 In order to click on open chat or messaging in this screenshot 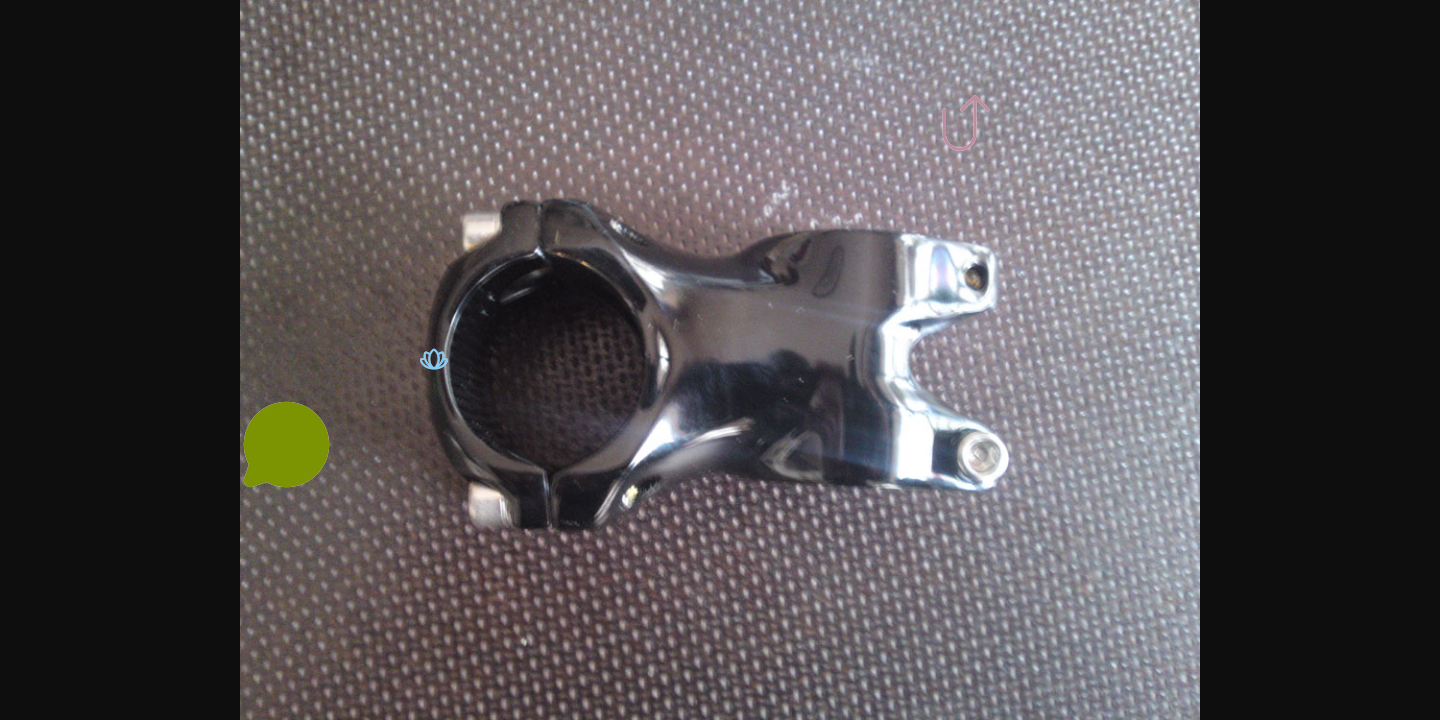, I will do `click(286, 444)`.